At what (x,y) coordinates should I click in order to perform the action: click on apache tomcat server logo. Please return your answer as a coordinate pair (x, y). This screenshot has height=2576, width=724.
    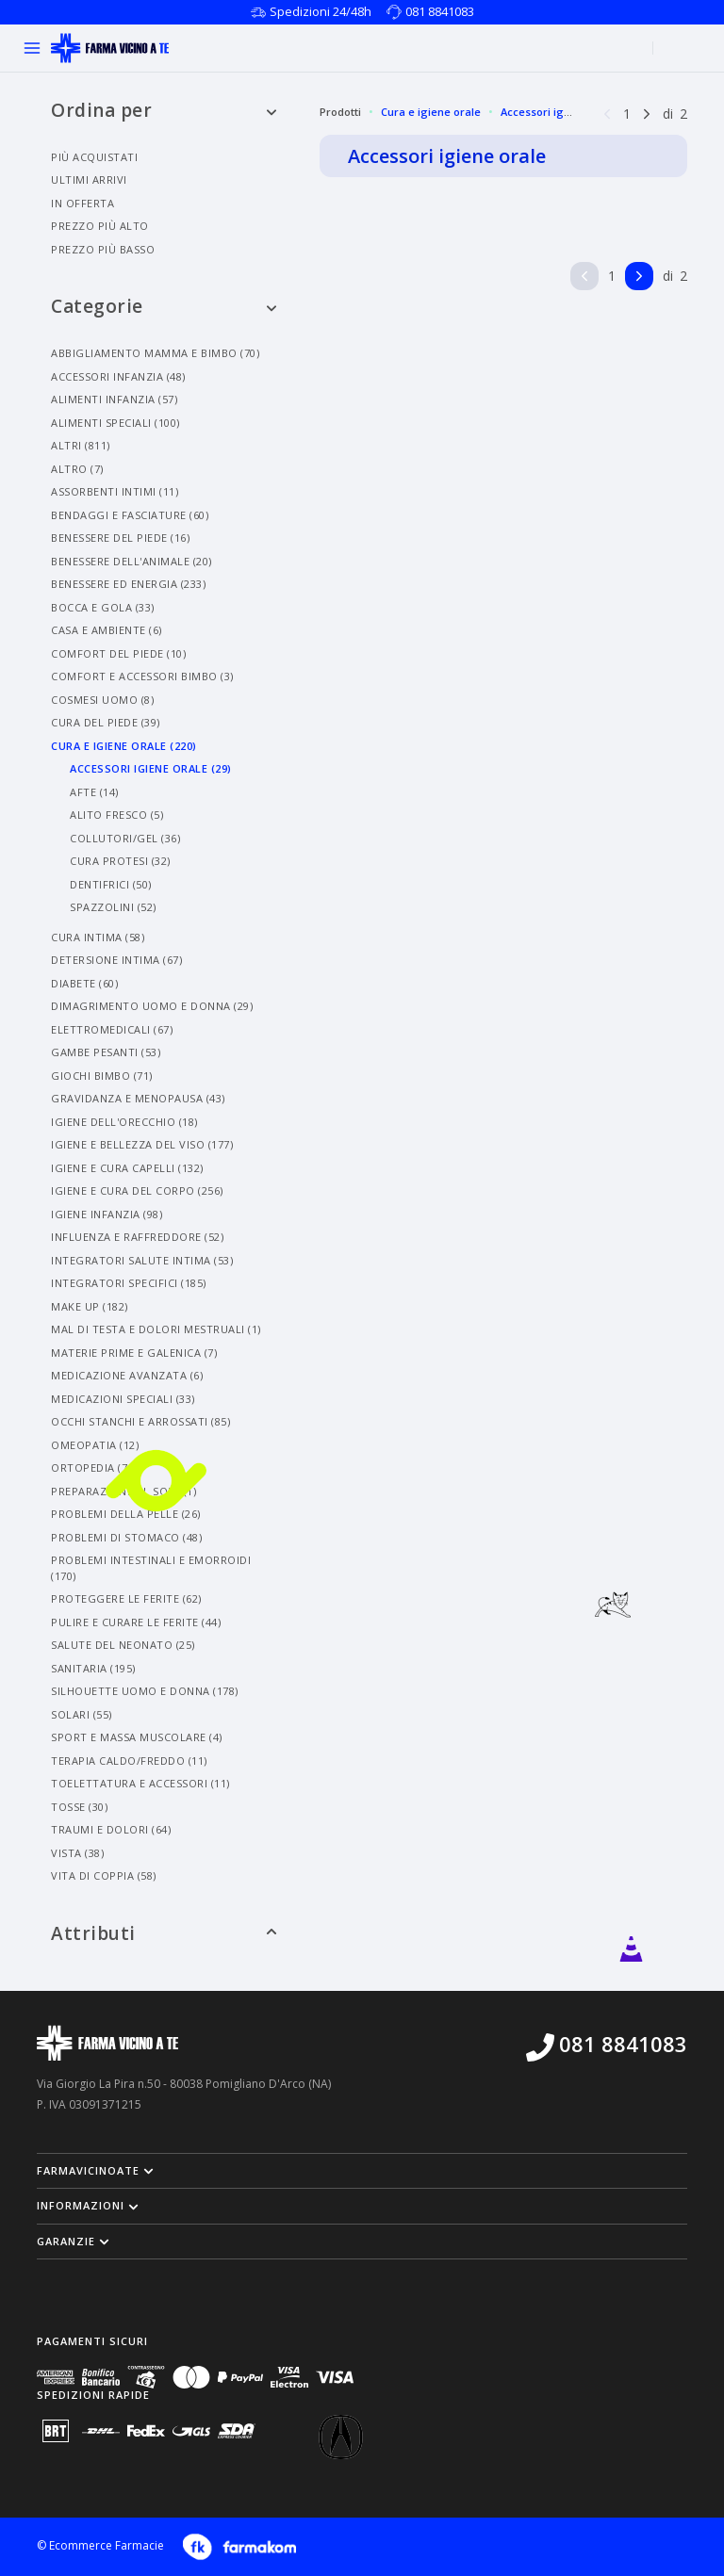
    Looking at the image, I should click on (613, 1605).